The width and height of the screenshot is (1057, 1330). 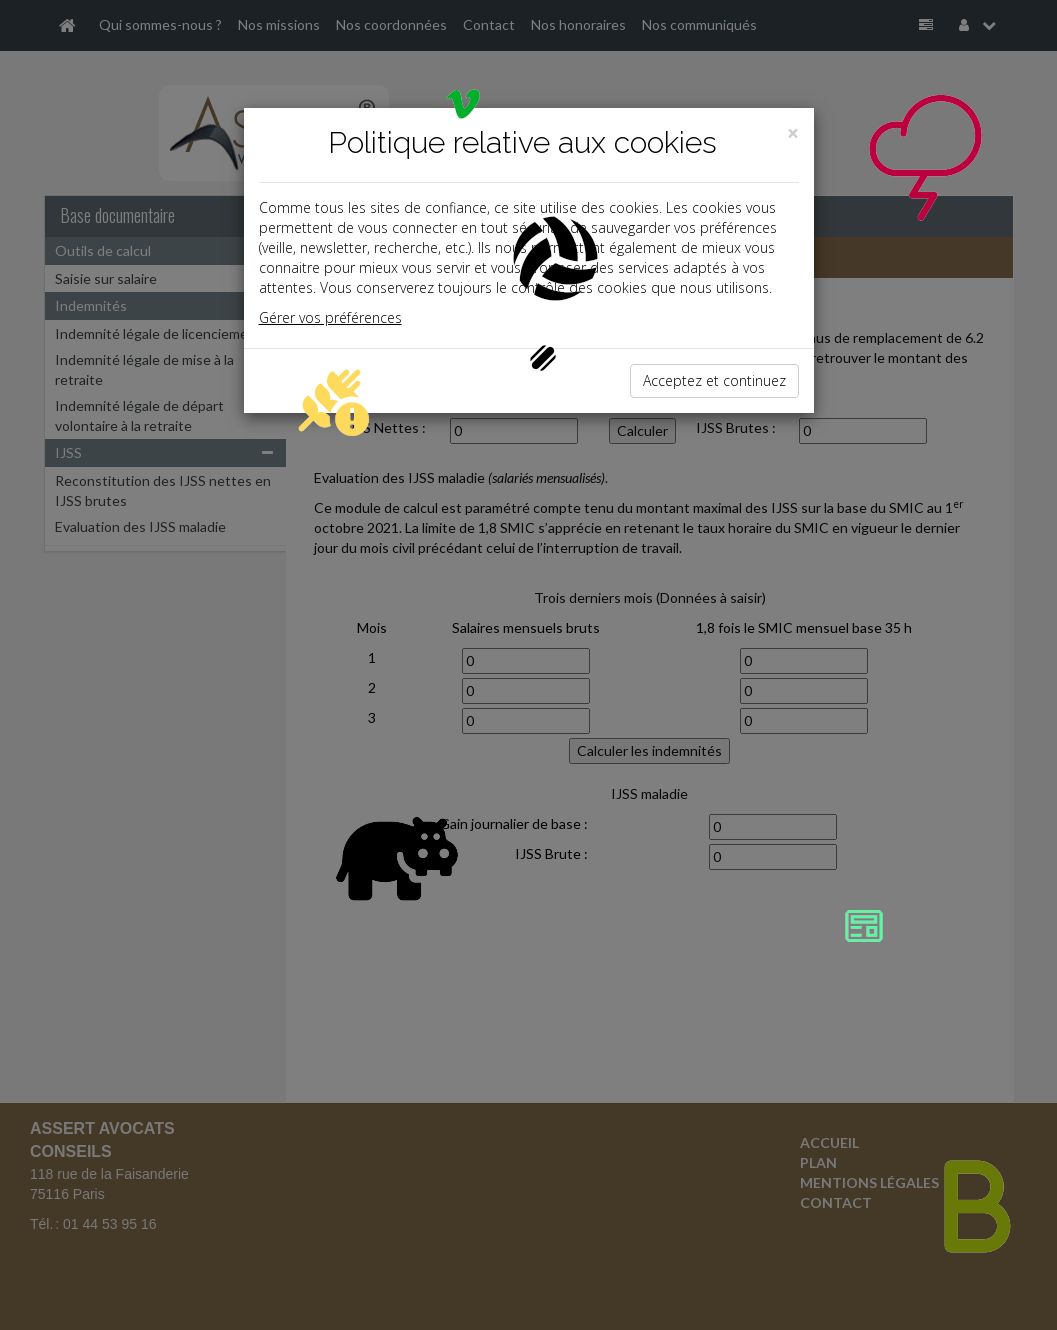 I want to click on indicates thunderstorm or severe weather conditions, so click(x=925, y=155).